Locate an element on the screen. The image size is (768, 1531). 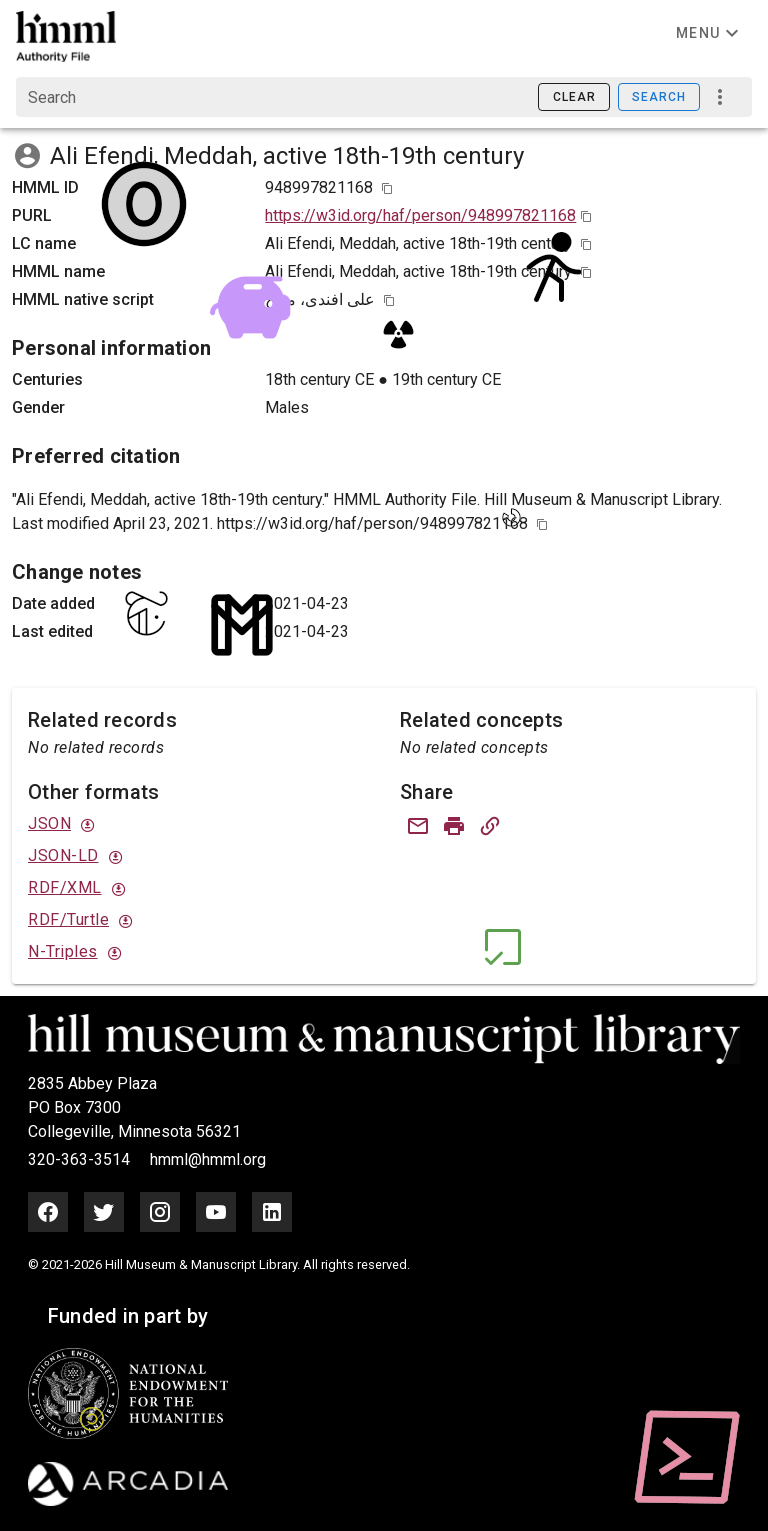
view savings or financial goals is located at coordinates (251, 307).